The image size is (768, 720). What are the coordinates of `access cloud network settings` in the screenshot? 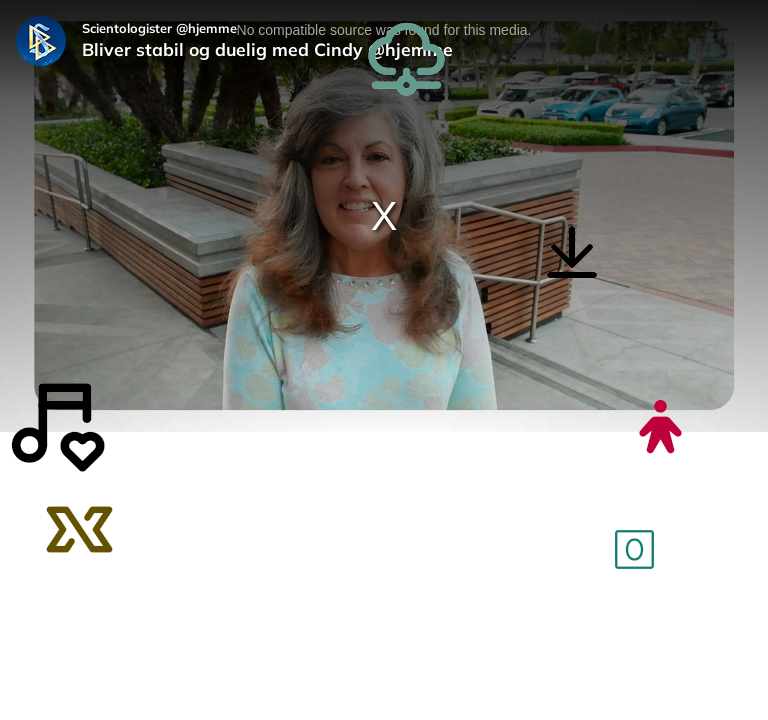 It's located at (406, 57).